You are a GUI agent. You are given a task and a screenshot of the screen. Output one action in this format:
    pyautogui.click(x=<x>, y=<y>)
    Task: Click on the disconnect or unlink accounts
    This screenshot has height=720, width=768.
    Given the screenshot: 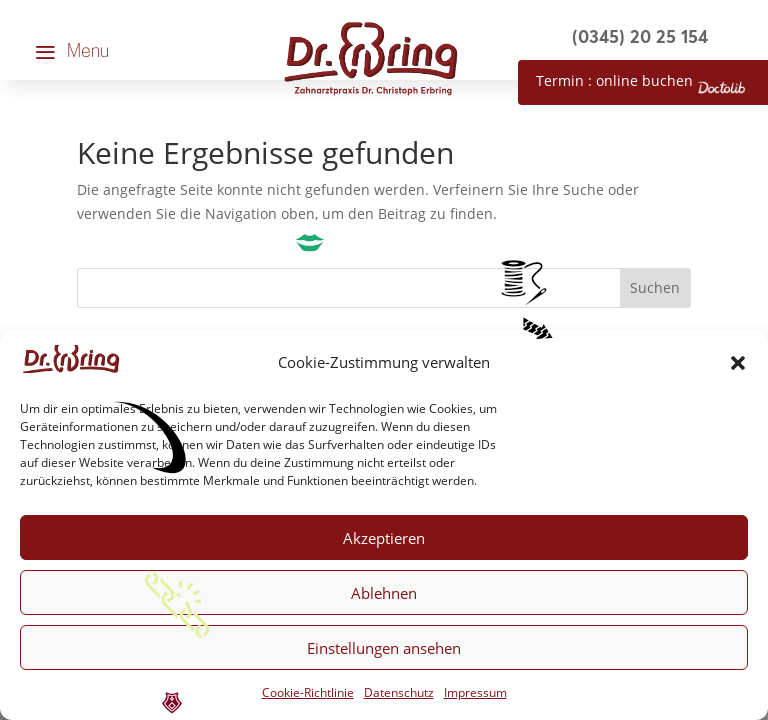 What is the action you would take?
    pyautogui.click(x=177, y=605)
    